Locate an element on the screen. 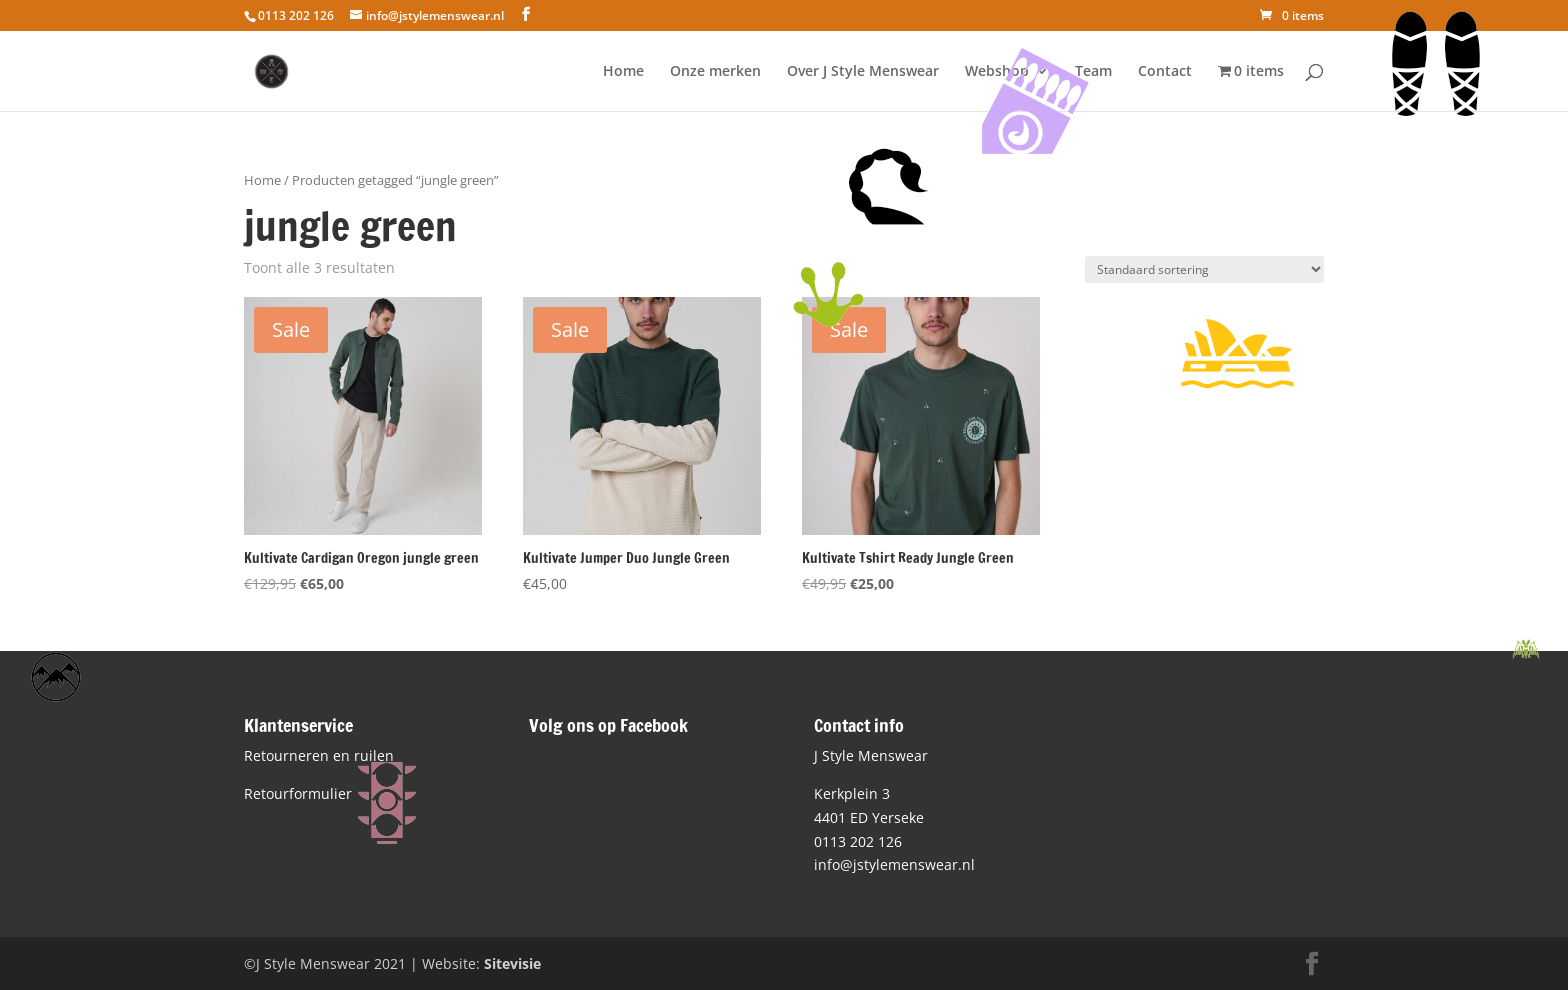 The width and height of the screenshot is (1568, 990). bat creature icon for halloween or horror-themed game is located at coordinates (1526, 649).